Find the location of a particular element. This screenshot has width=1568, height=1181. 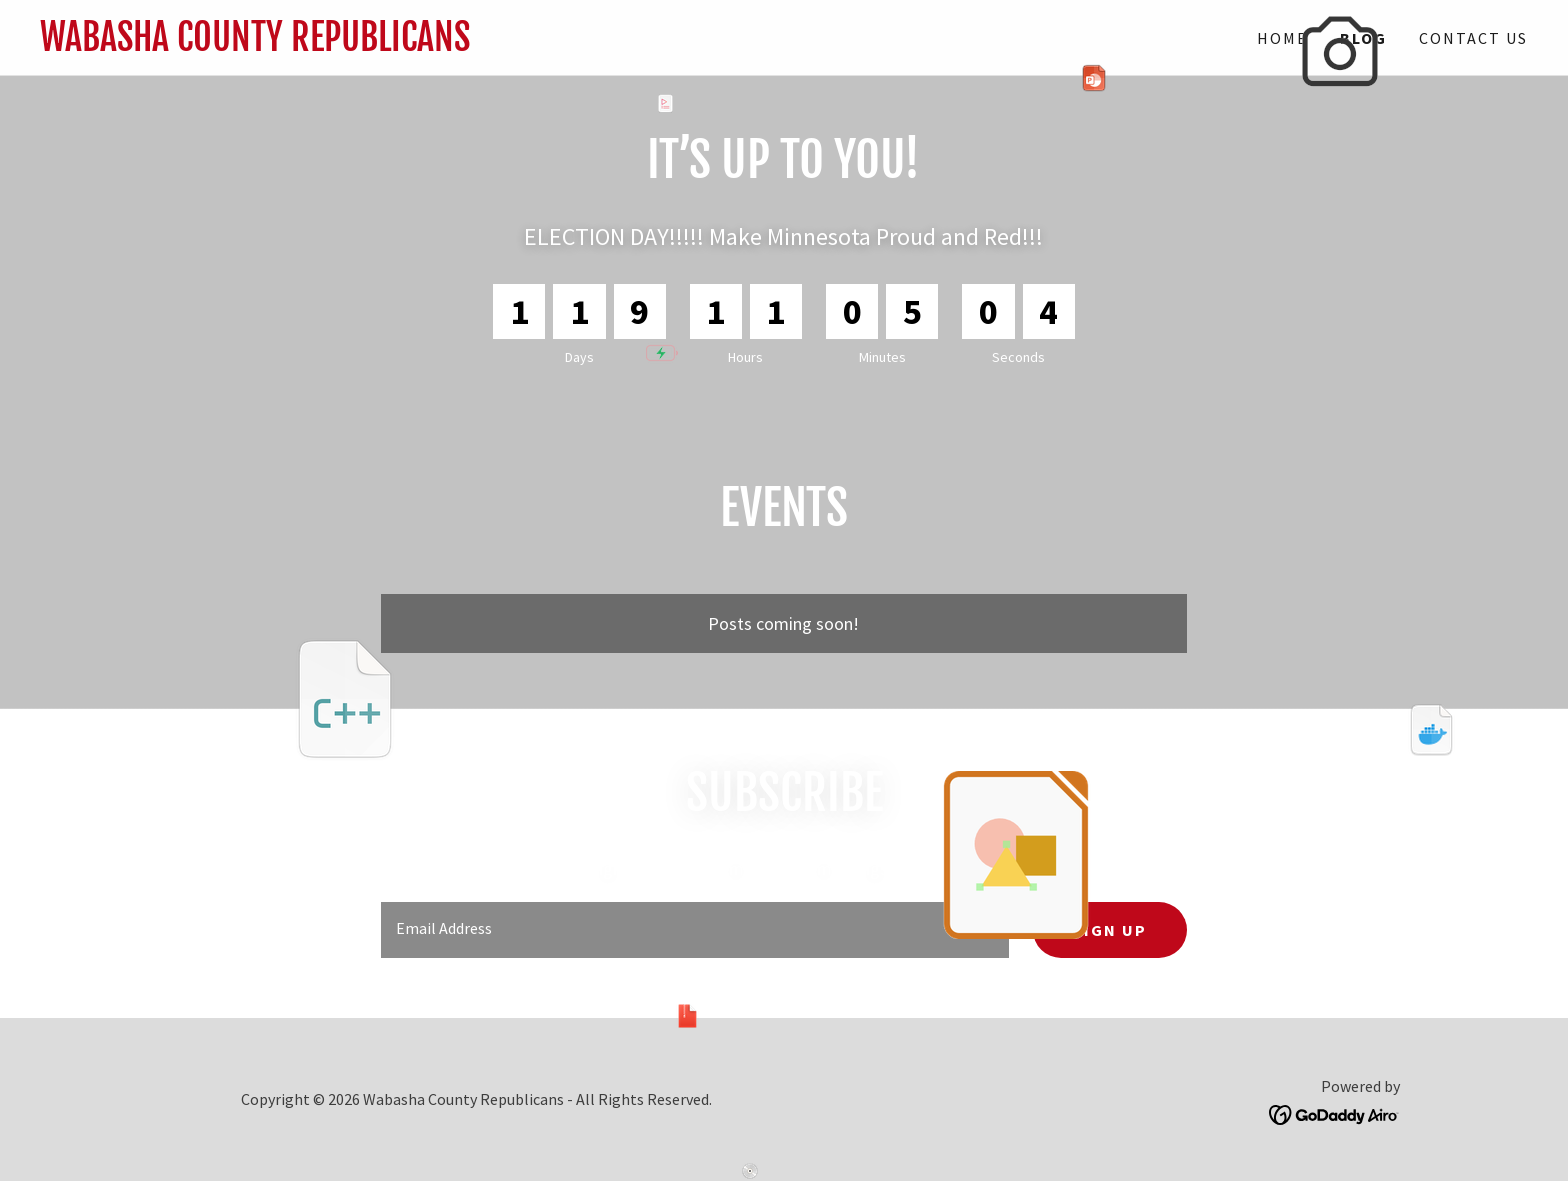

an mp3 playlist file is located at coordinates (665, 103).